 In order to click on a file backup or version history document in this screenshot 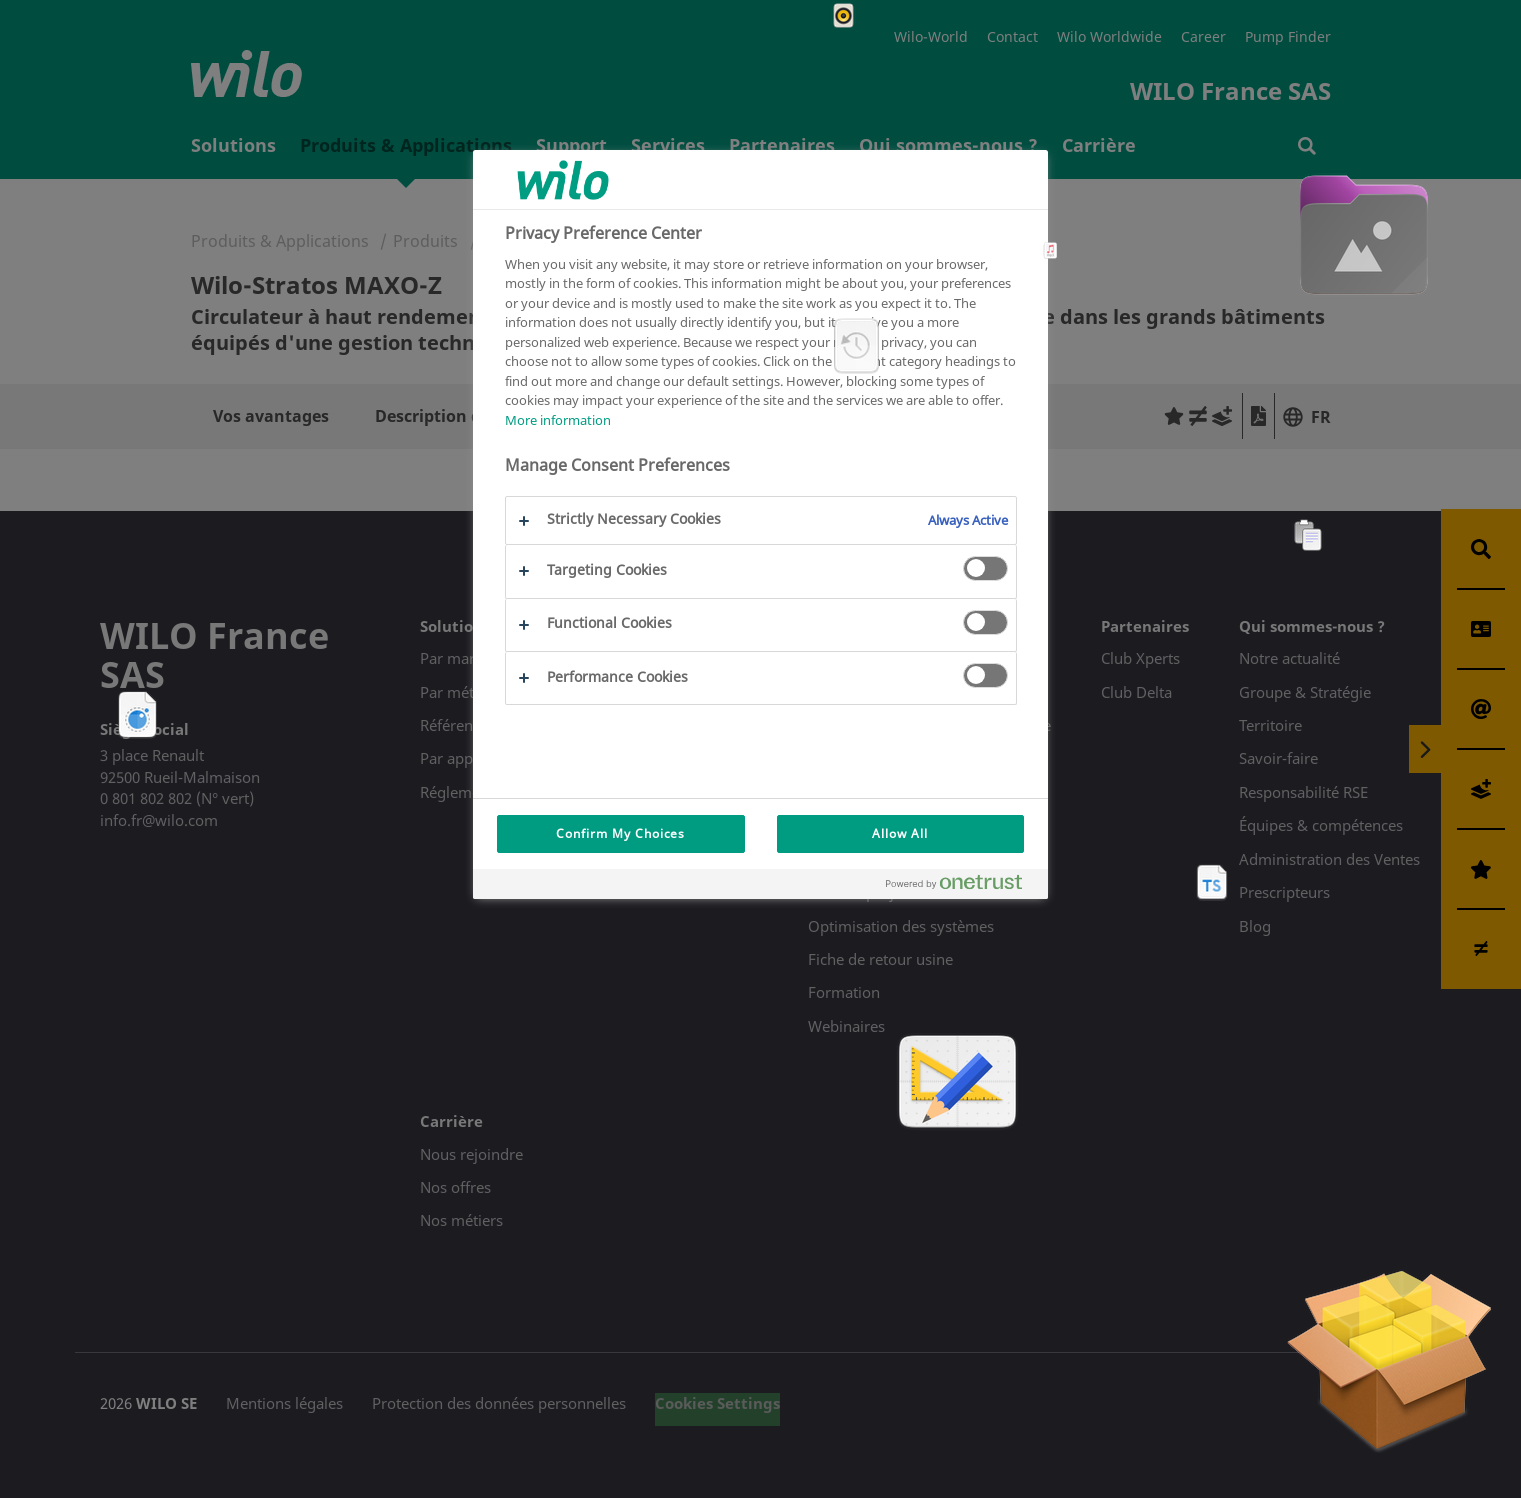, I will do `click(856, 345)`.